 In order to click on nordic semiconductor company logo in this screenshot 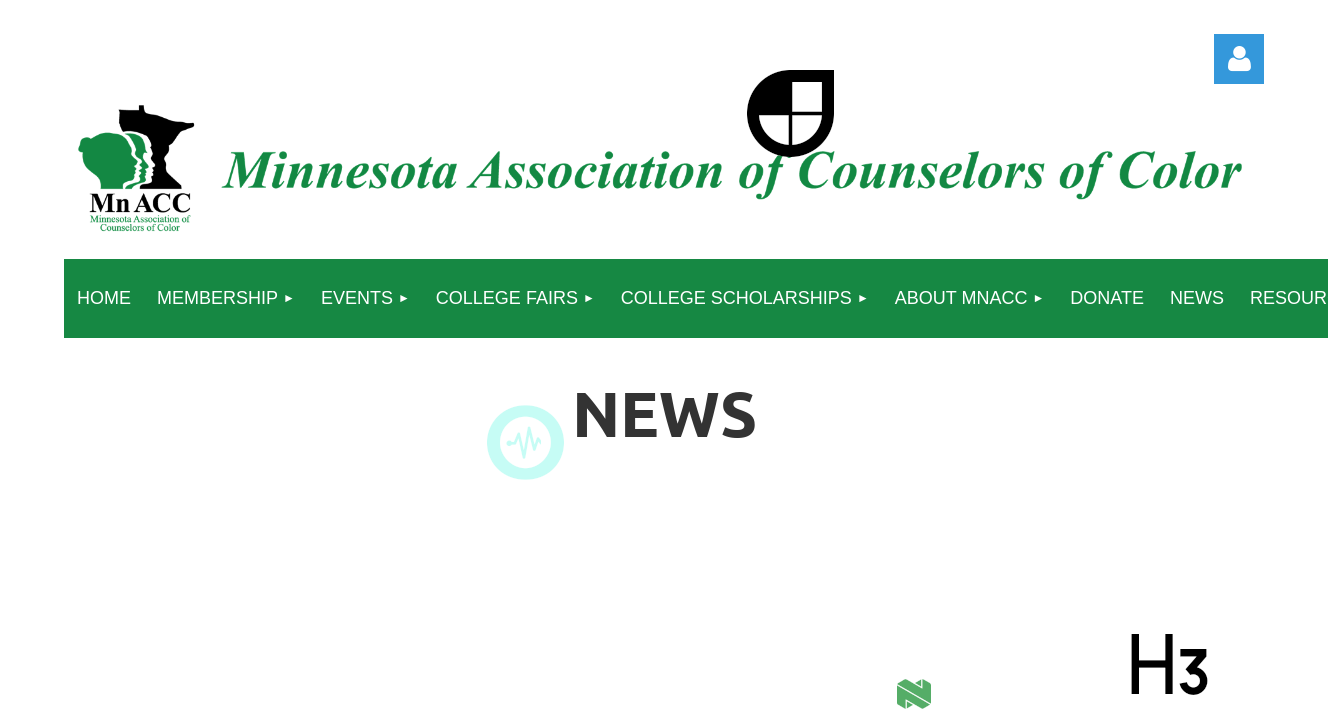, I will do `click(914, 694)`.